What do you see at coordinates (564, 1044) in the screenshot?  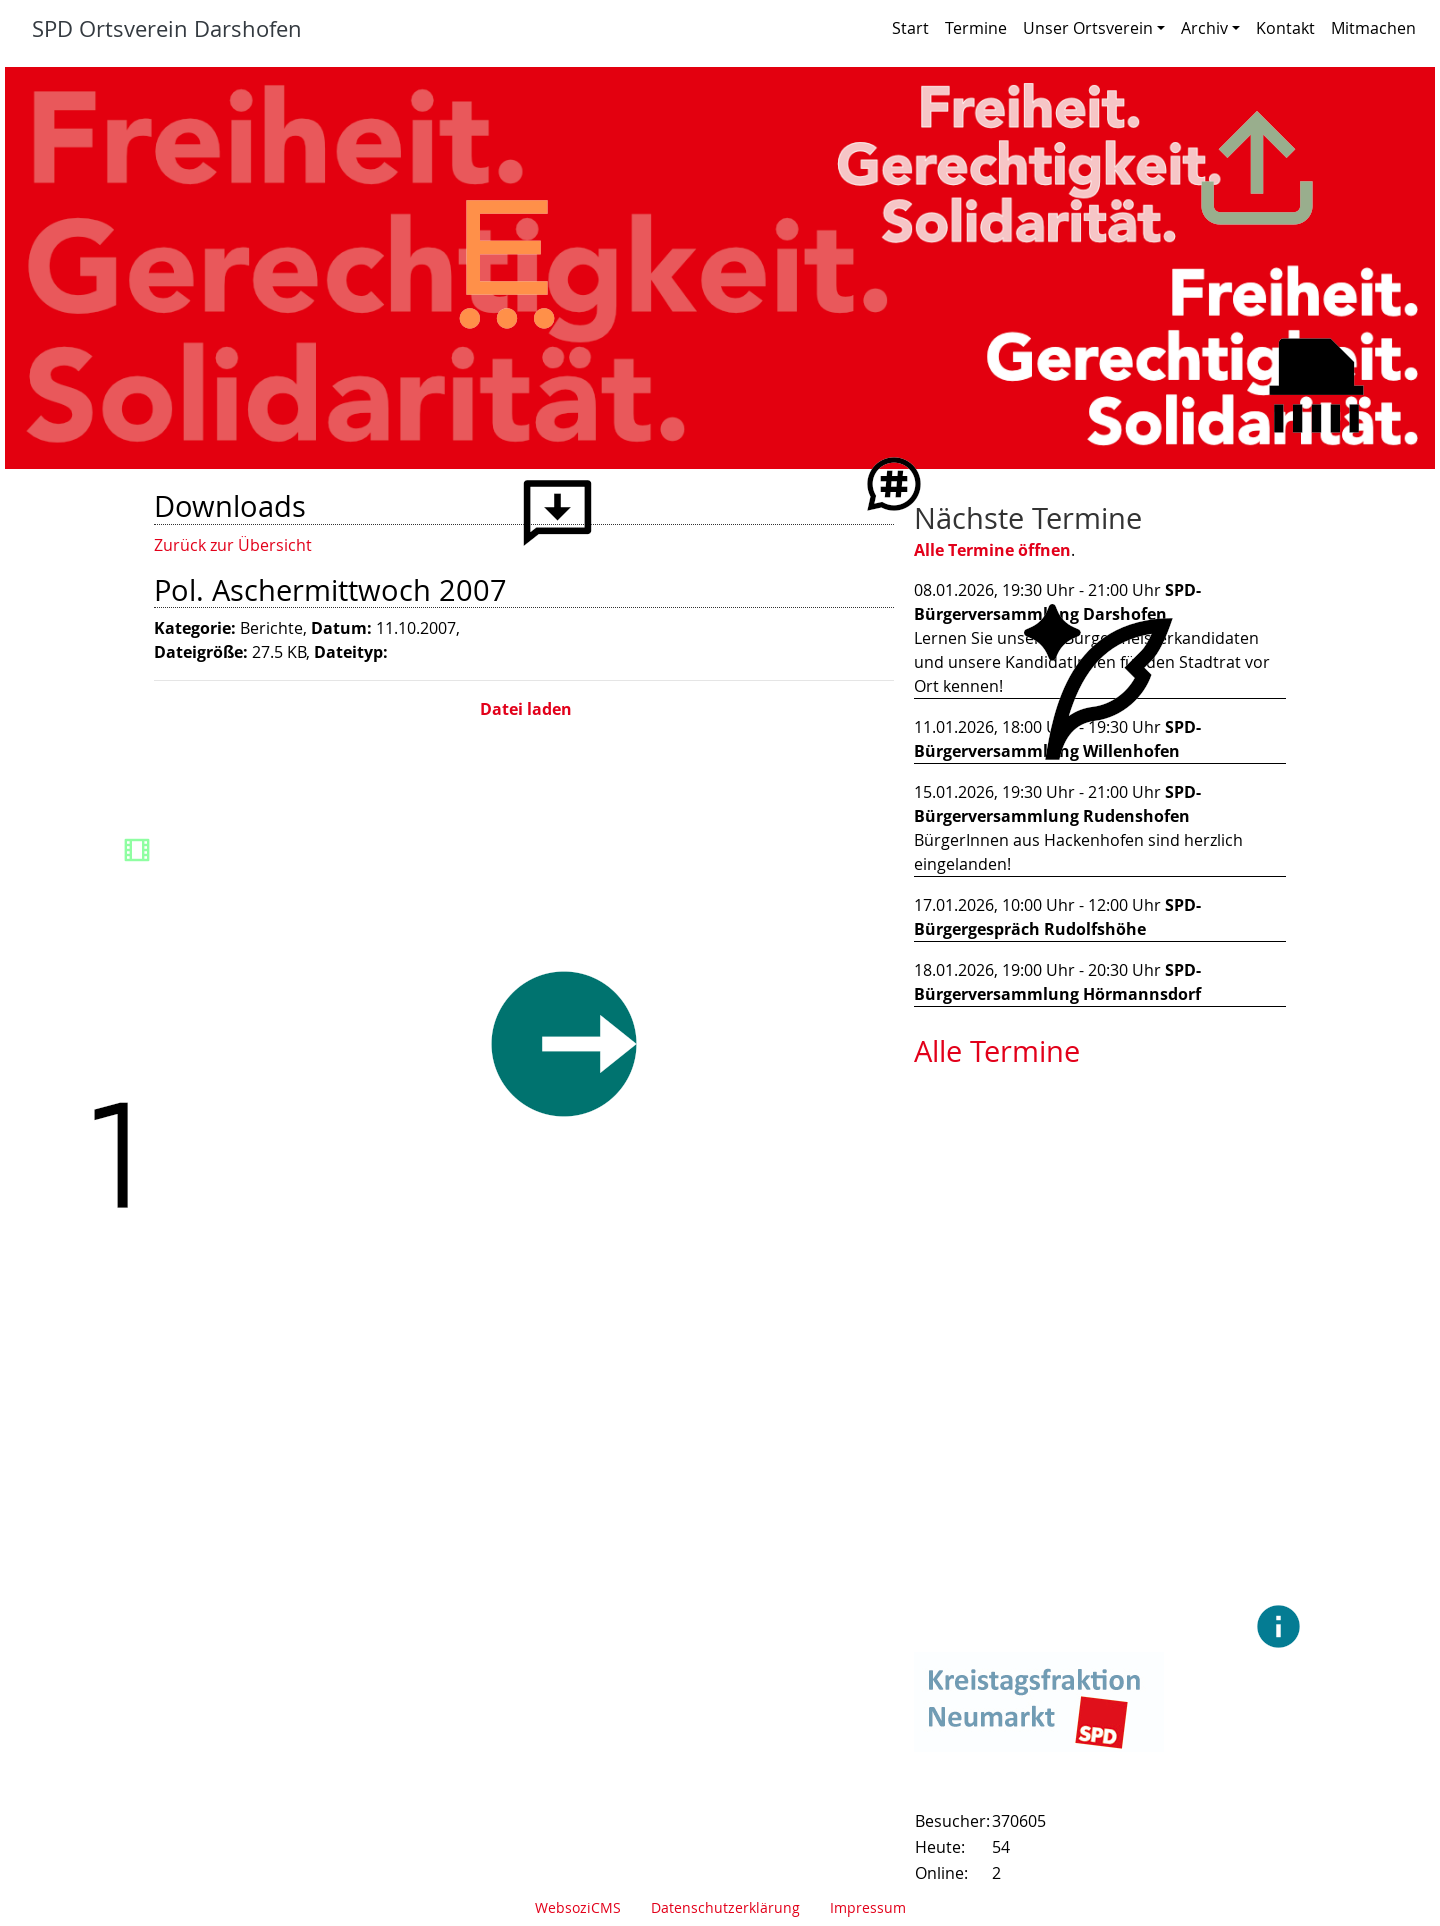 I see `log out of your account` at bounding box center [564, 1044].